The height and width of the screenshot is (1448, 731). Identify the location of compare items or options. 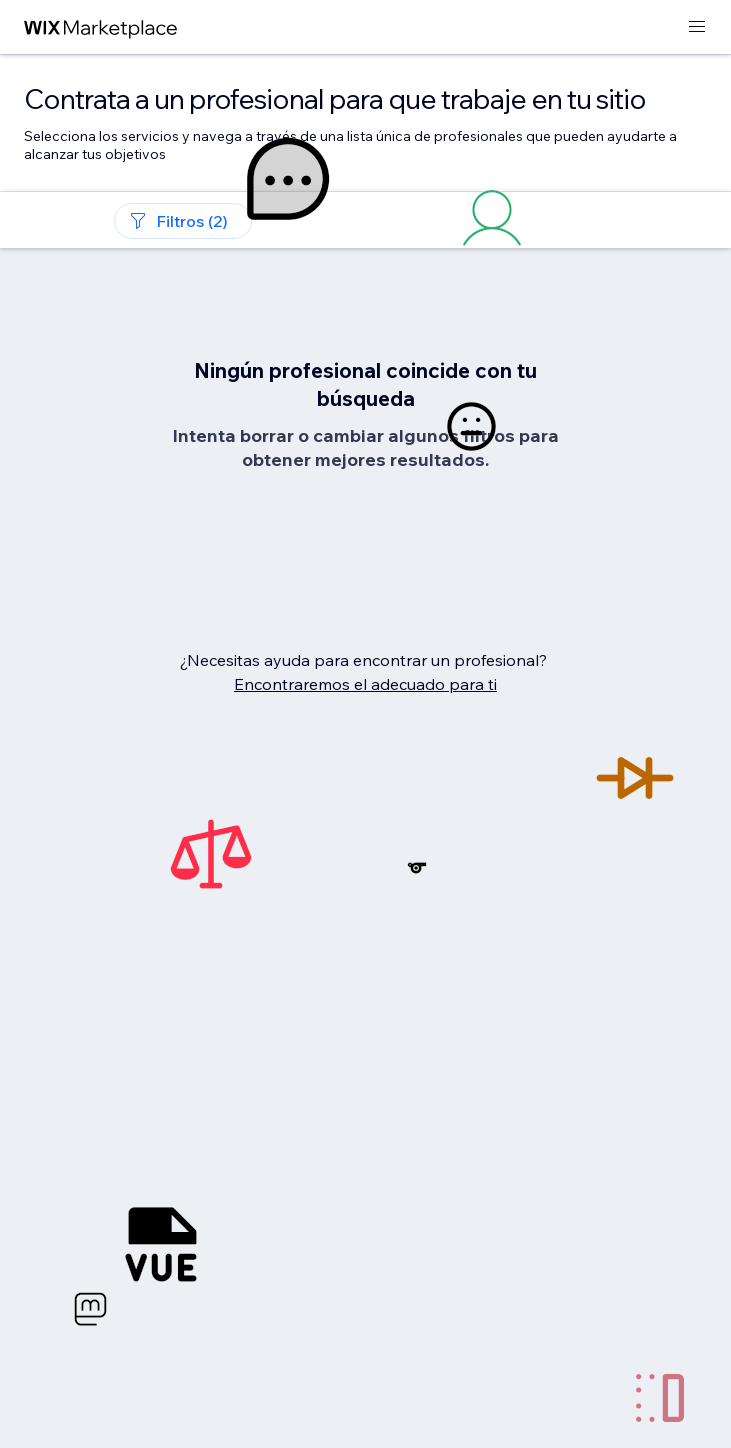
(211, 854).